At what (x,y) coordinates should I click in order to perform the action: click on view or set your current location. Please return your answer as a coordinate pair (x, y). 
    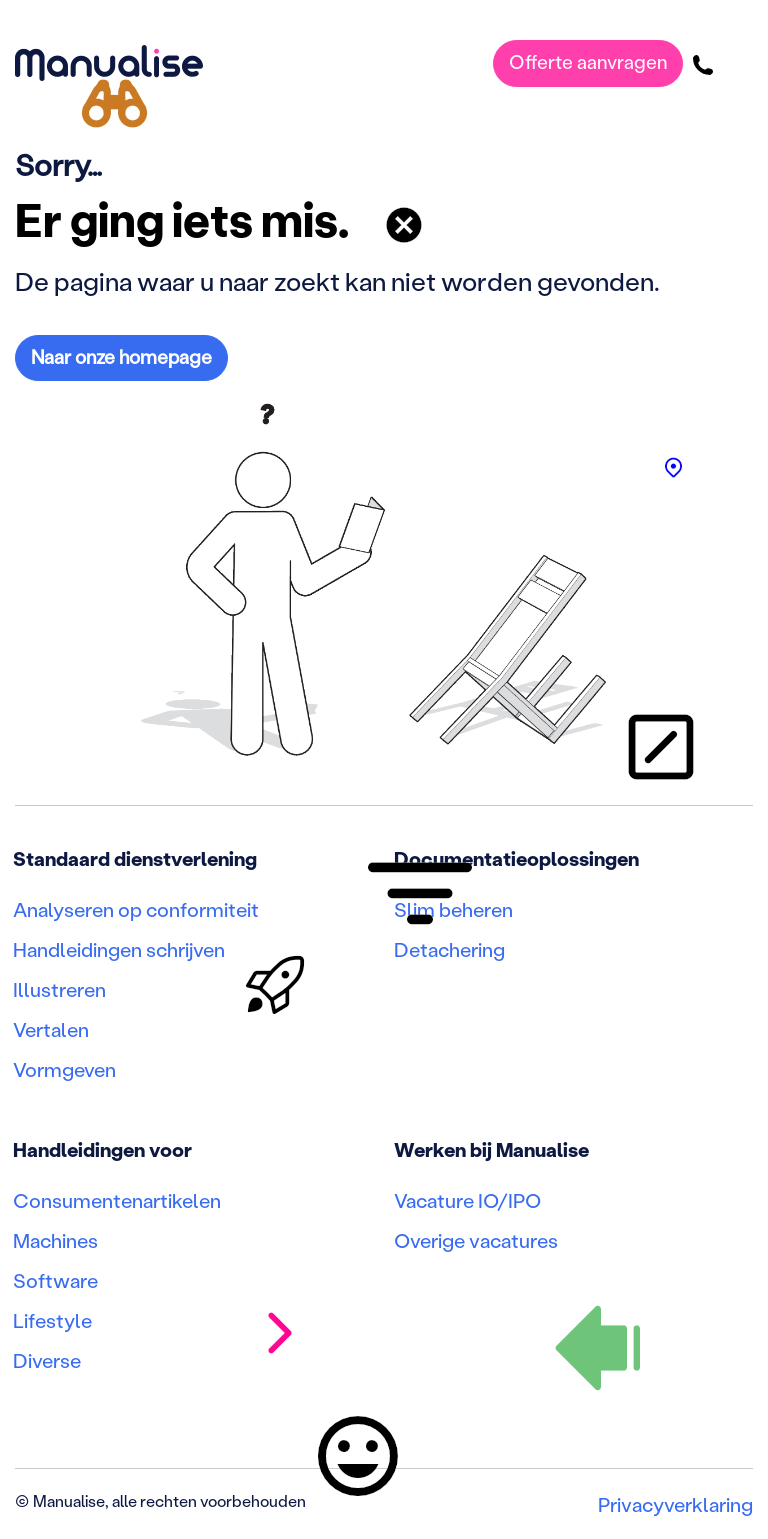
    Looking at the image, I should click on (673, 467).